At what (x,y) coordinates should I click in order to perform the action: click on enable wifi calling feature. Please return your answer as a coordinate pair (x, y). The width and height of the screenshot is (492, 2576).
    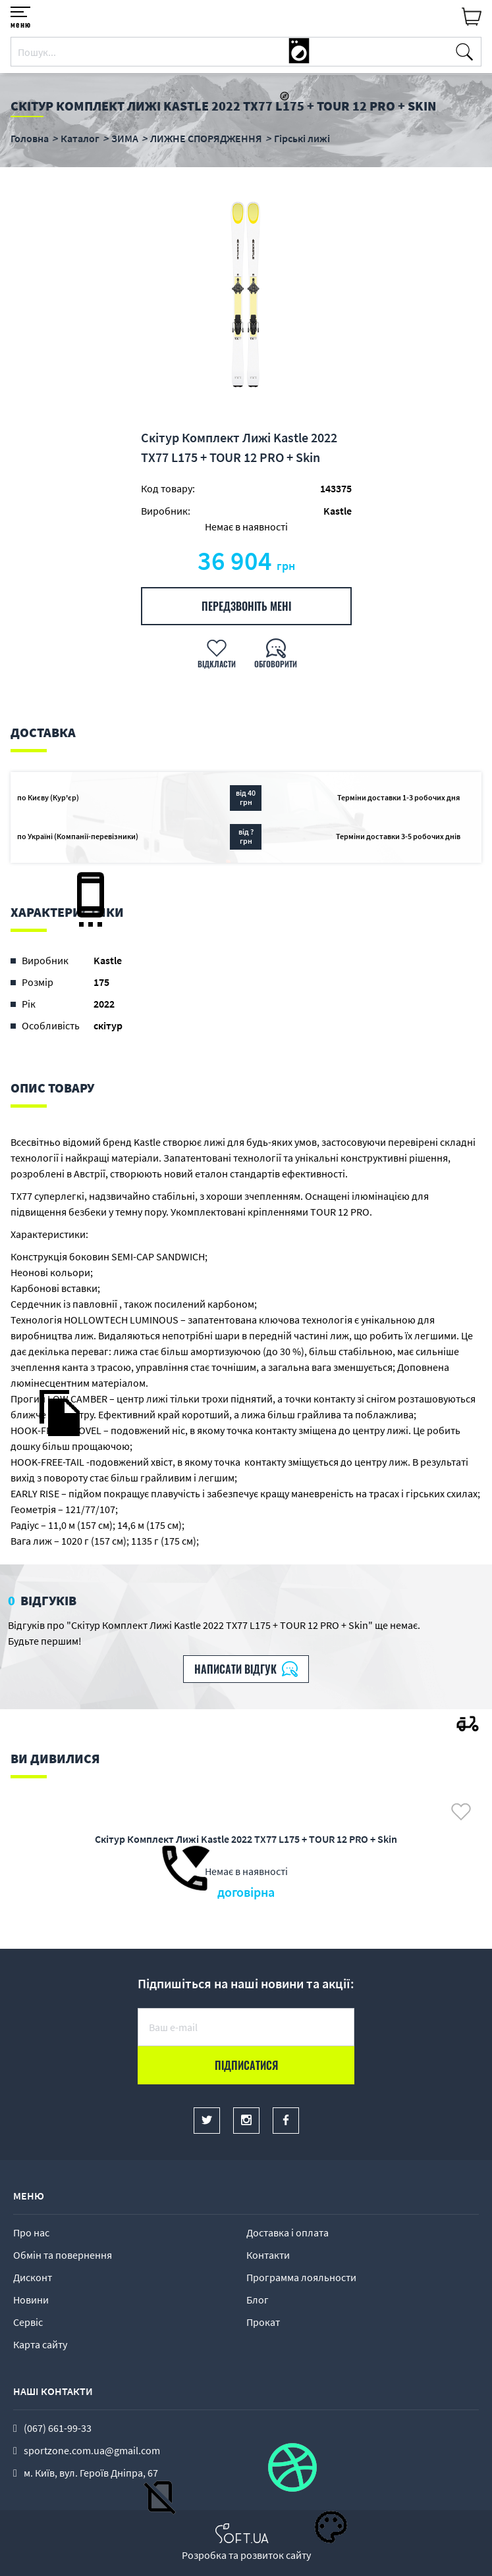
    Looking at the image, I should click on (184, 1868).